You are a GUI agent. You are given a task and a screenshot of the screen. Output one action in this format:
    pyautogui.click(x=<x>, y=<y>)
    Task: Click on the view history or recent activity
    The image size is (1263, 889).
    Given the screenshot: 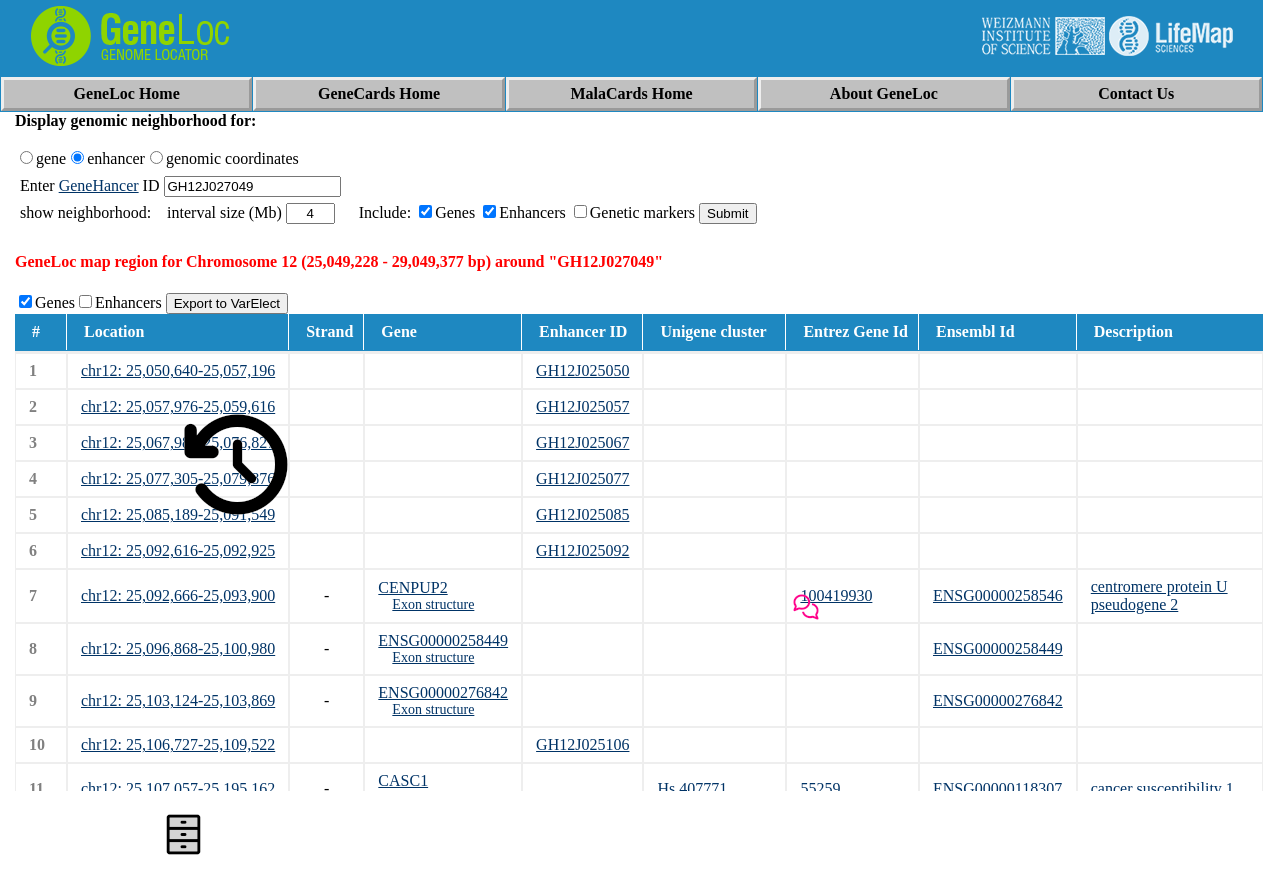 What is the action you would take?
    pyautogui.click(x=237, y=464)
    